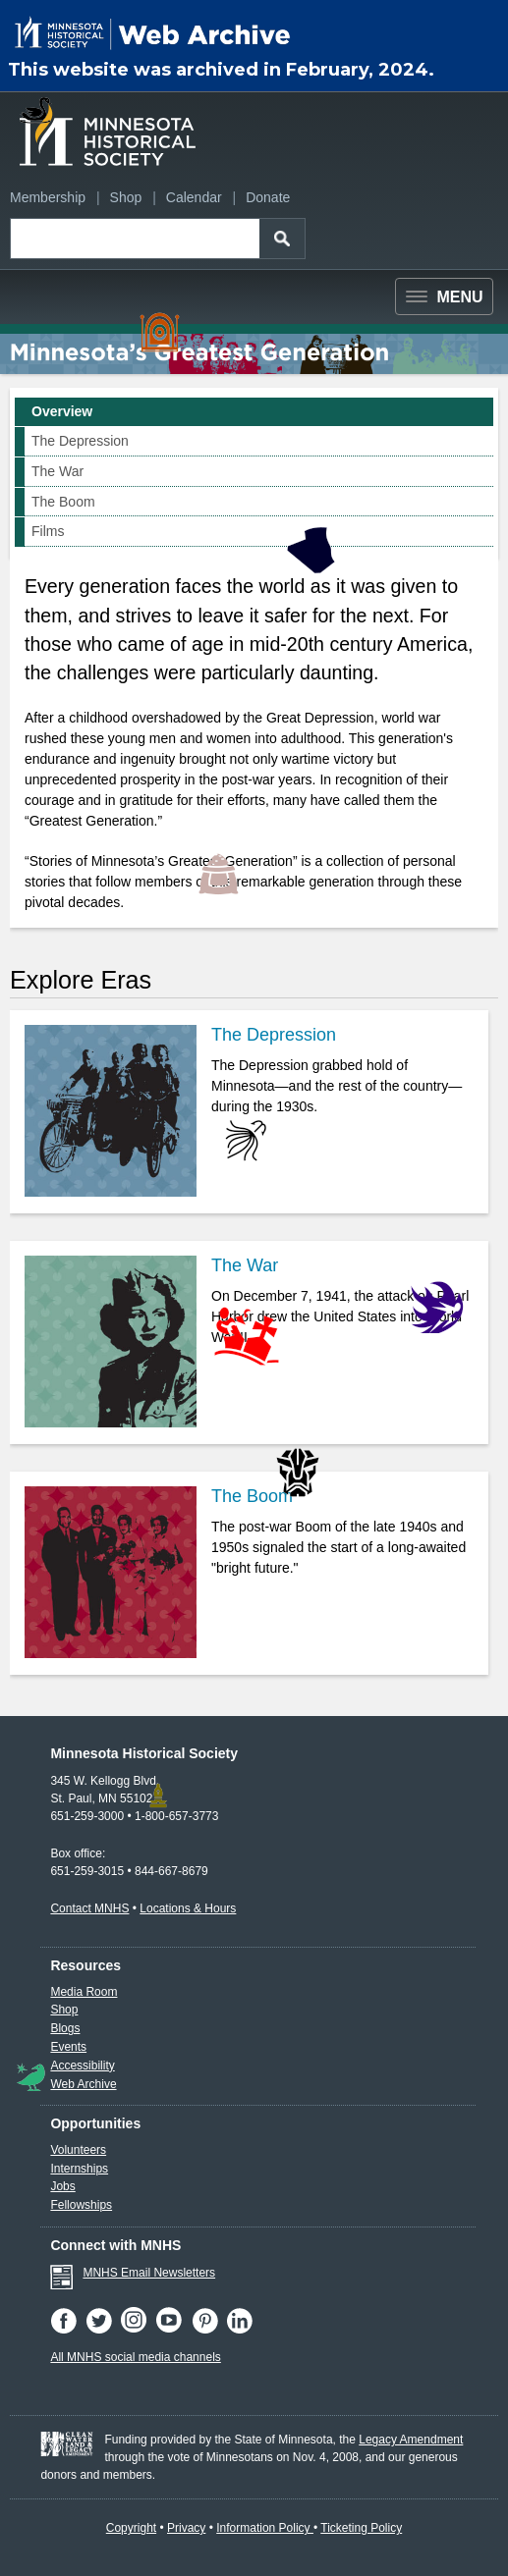  What do you see at coordinates (436, 1307) in the screenshot?
I see `activate speed boost or sprint ability` at bounding box center [436, 1307].